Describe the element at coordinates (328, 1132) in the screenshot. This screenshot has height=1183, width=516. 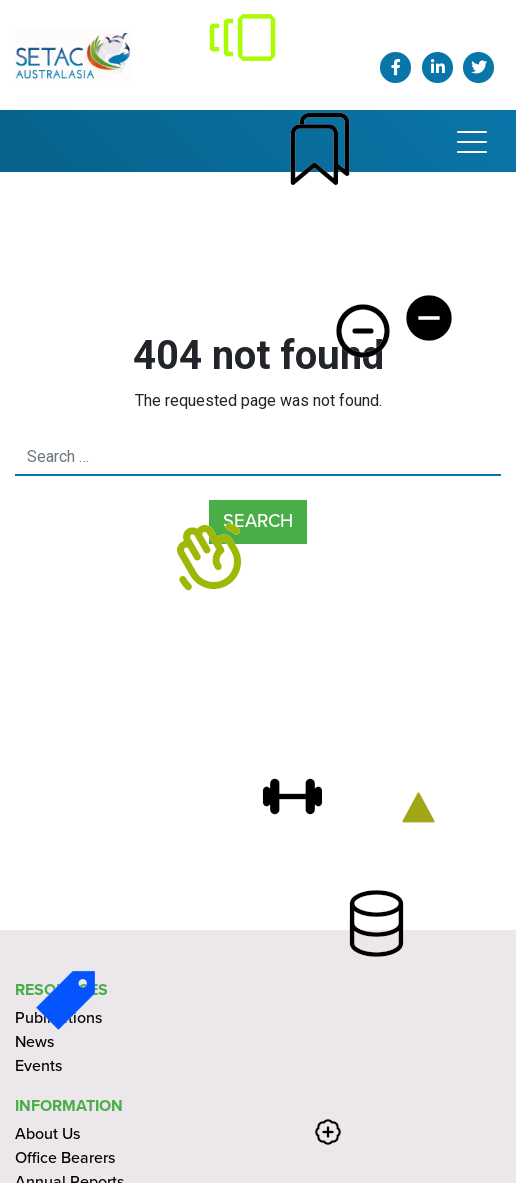
I see `add a new badge or achievement` at that location.